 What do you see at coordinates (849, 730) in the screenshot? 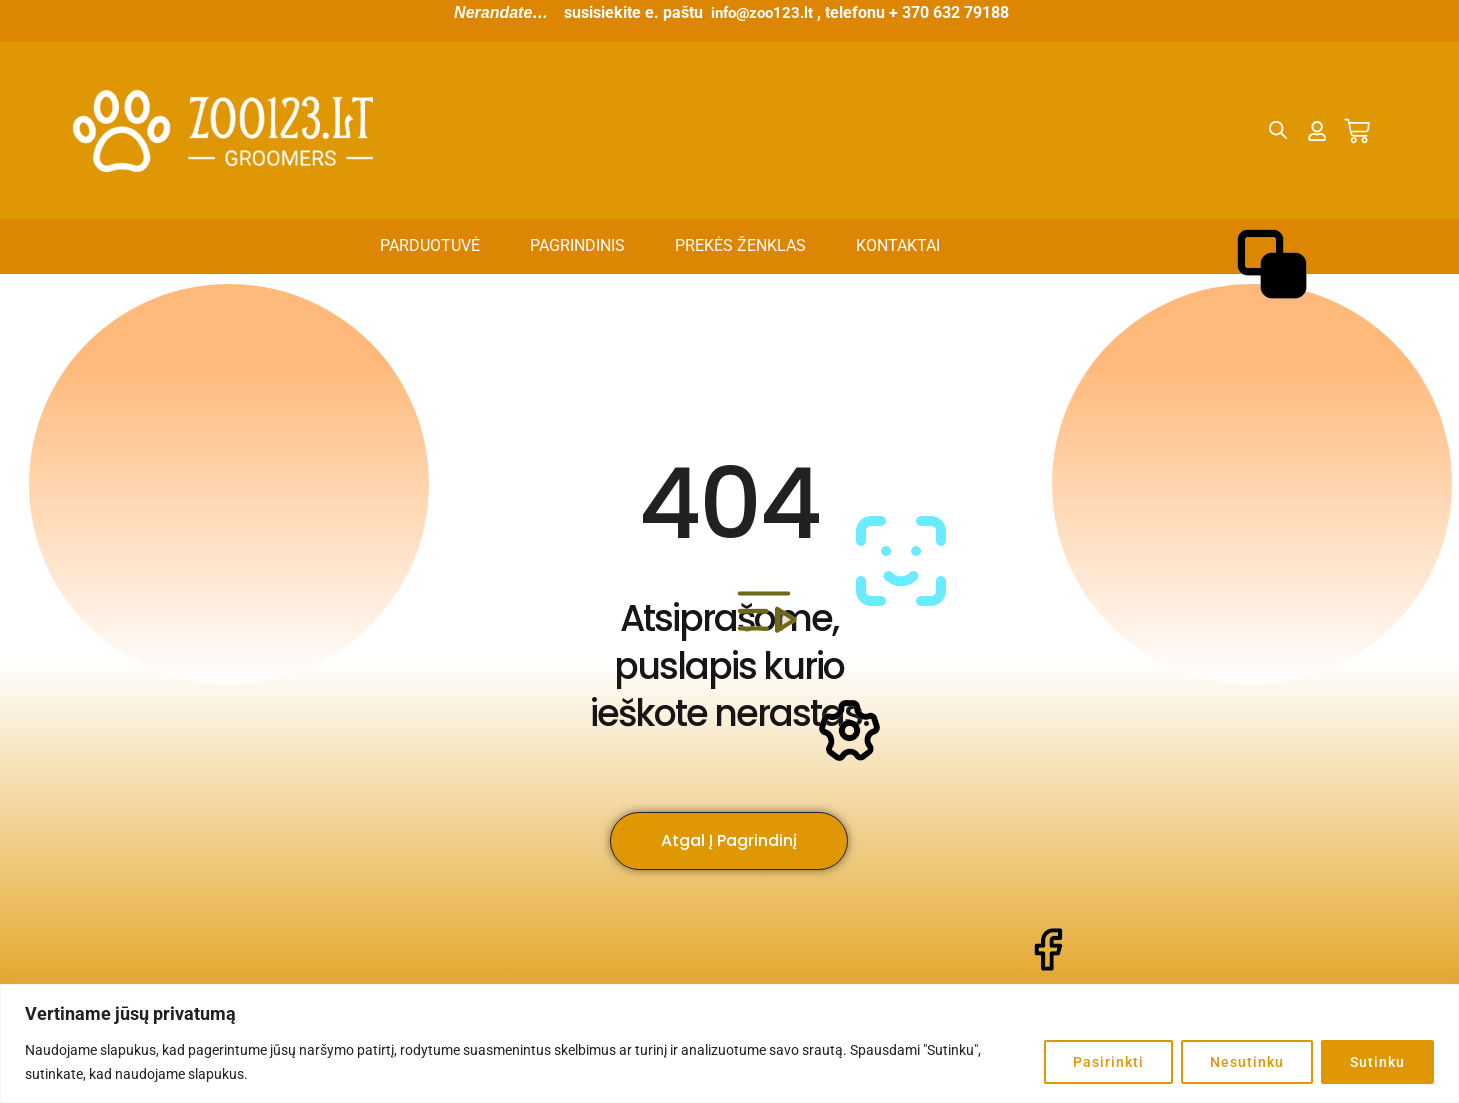
I see `access app settings` at bounding box center [849, 730].